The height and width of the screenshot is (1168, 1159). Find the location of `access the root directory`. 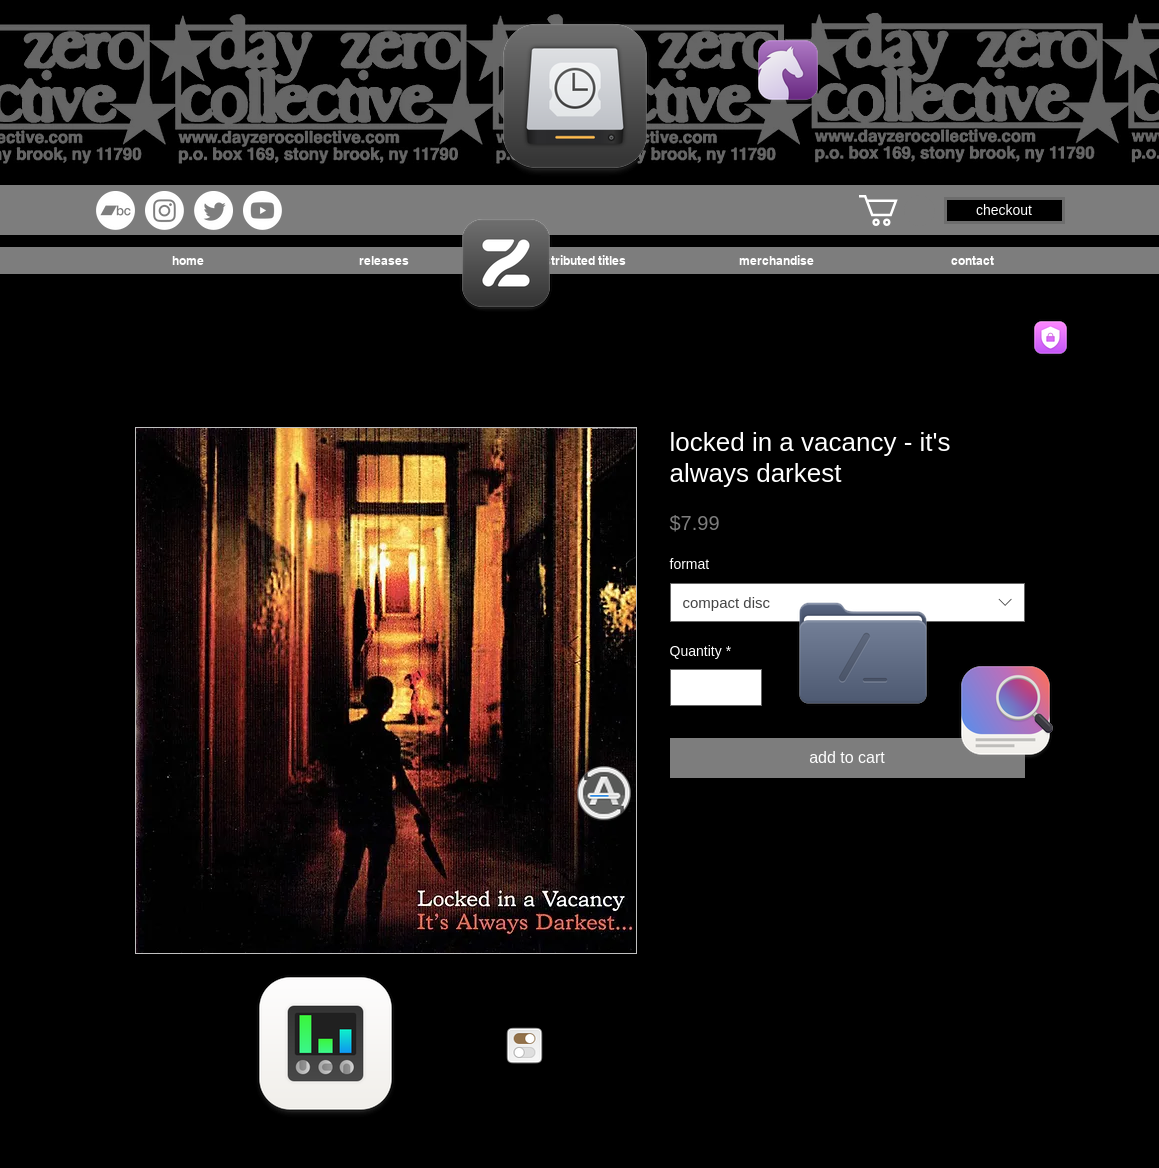

access the root directory is located at coordinates (863, 653).